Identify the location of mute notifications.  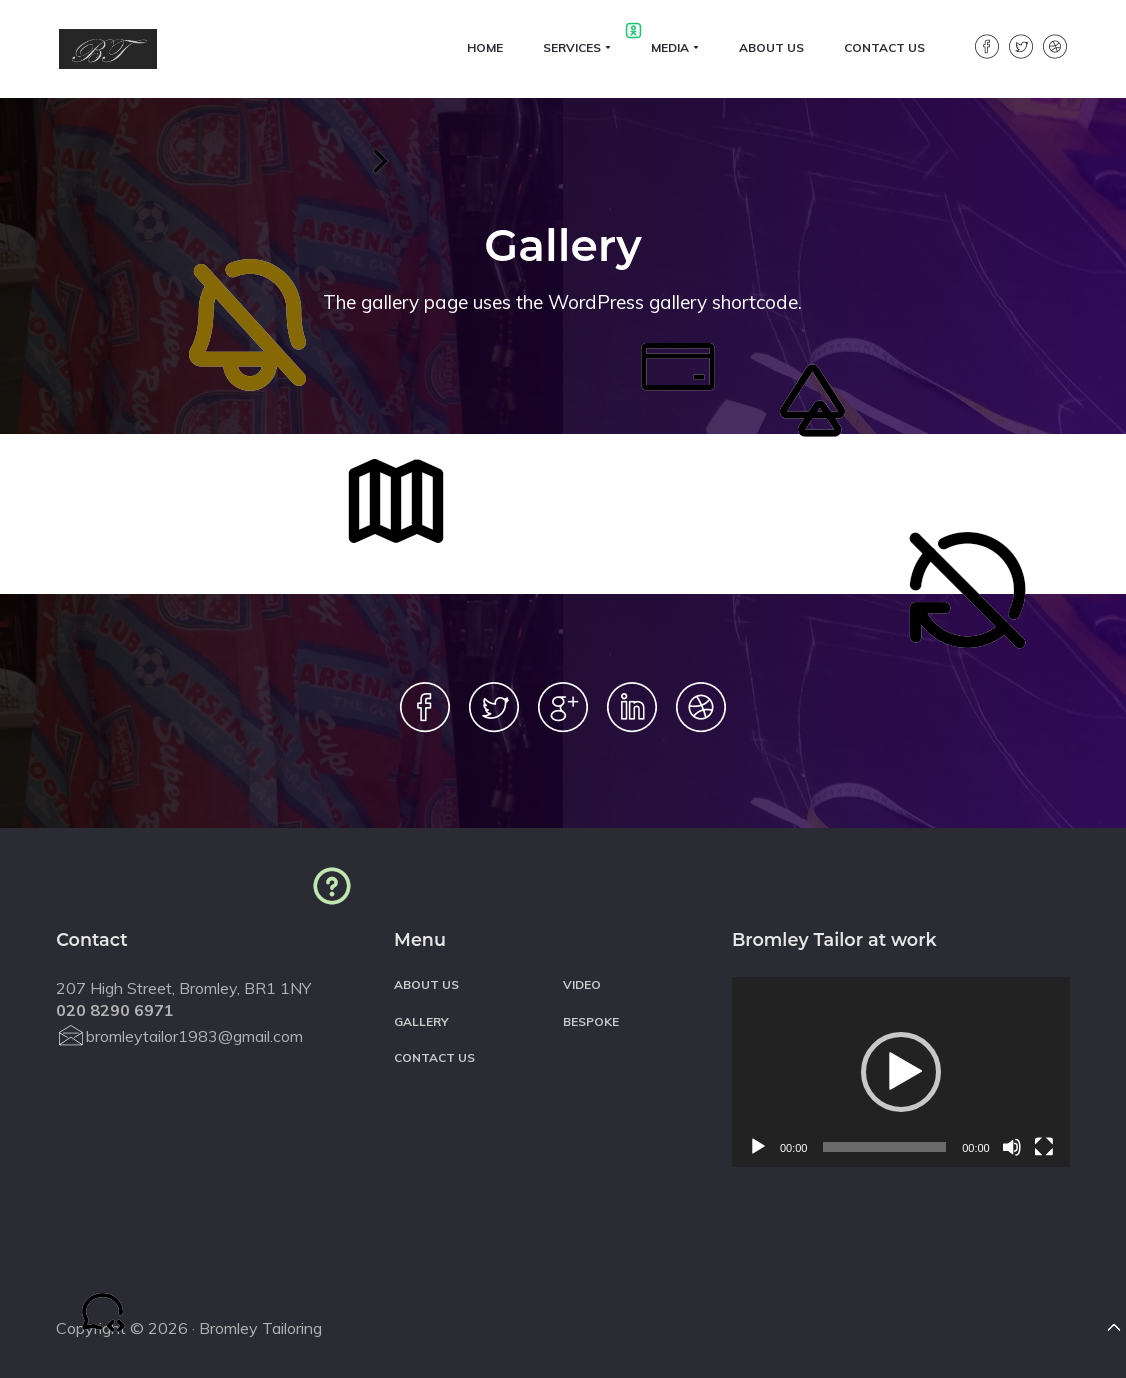
(250, 325).